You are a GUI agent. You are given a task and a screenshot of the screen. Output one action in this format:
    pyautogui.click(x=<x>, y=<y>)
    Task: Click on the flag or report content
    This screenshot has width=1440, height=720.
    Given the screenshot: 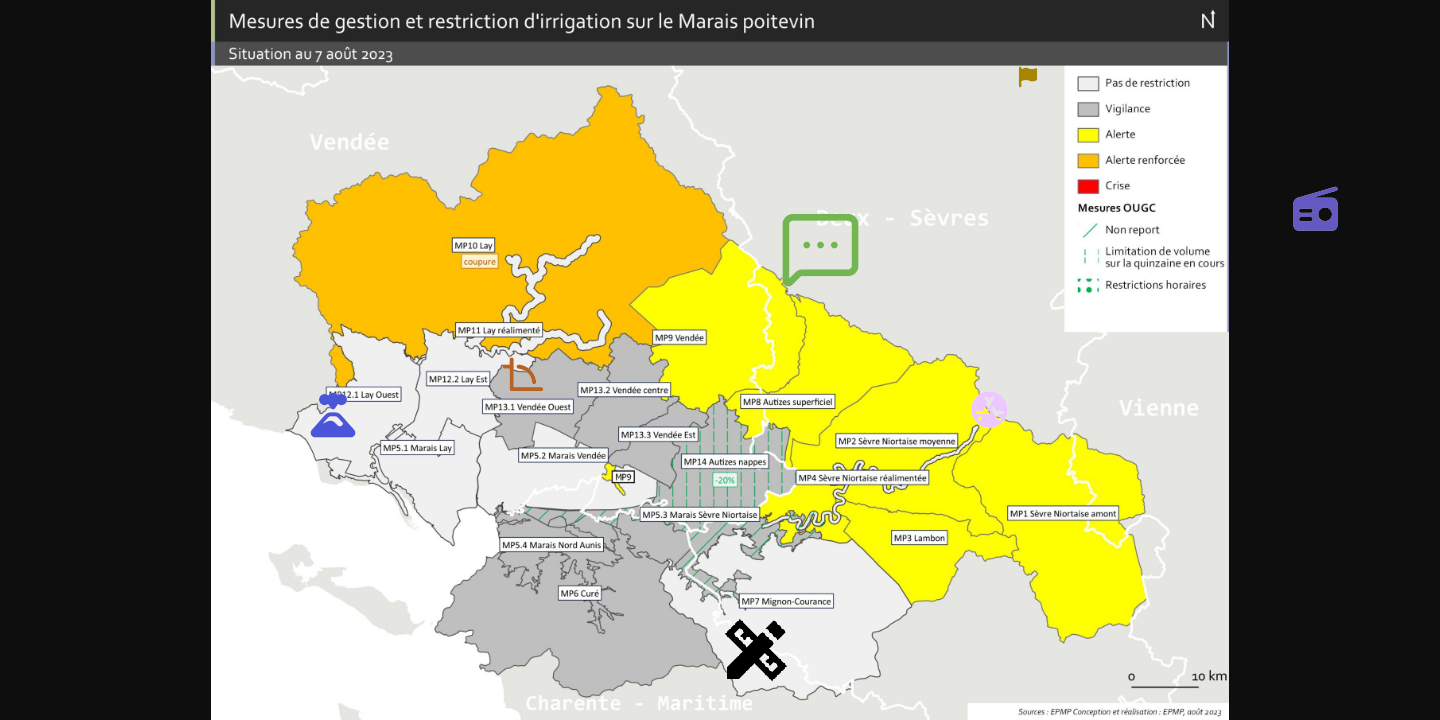 What is the action you would take?
    pyautogui.click(x=1028, y=77)
    